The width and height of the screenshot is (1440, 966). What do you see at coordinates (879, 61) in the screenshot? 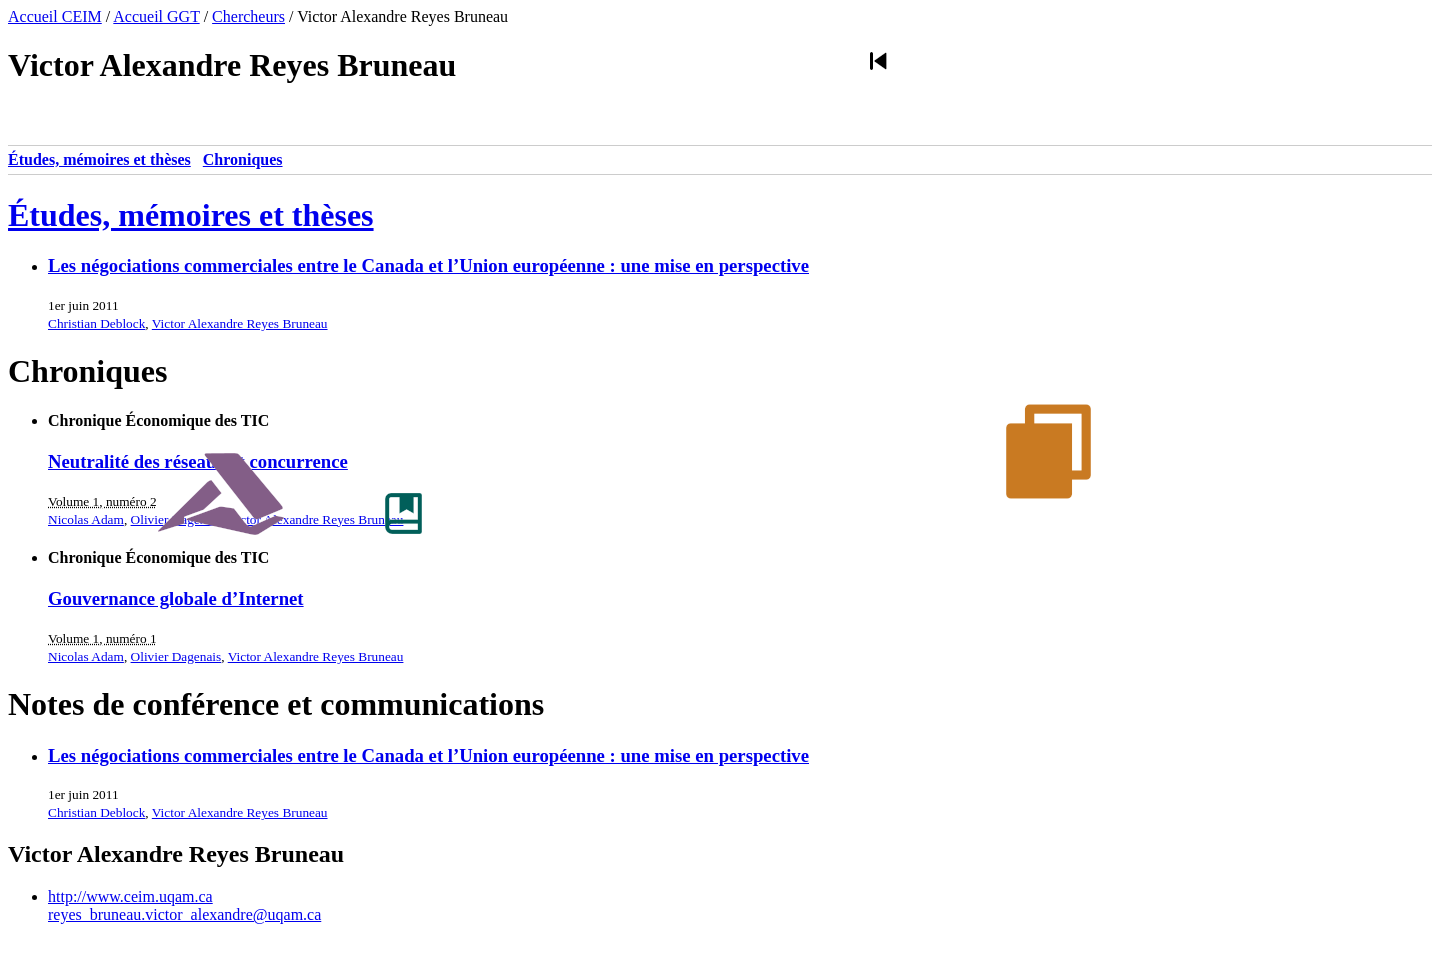
I see `skip to previous track` at bounding box center [879, 61].